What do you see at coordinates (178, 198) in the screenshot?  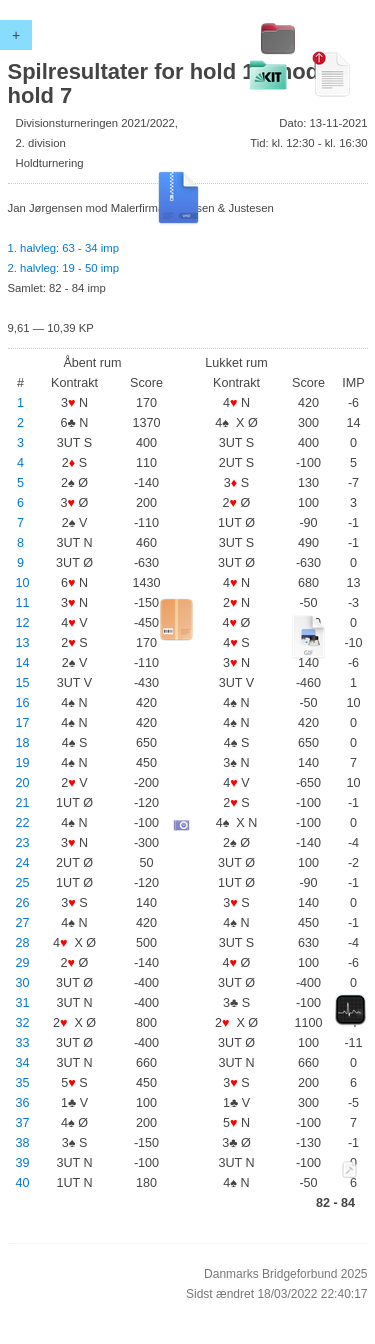 I see `a virtualbox virtual hard disk file` at bounding box center [178, 198].